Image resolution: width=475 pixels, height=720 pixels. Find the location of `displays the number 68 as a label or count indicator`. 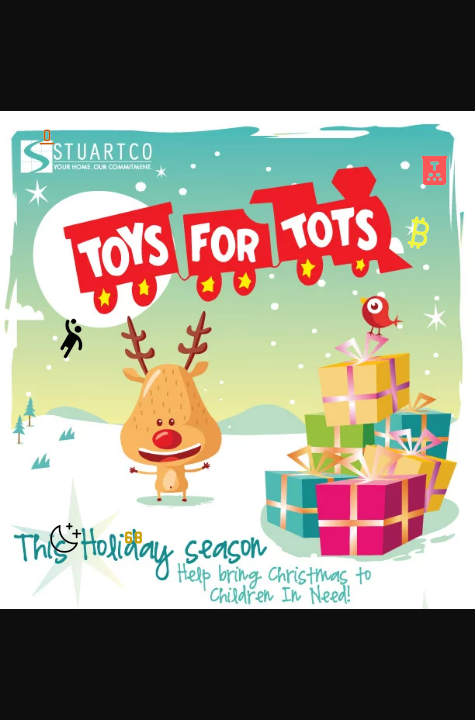

displays the number 68 as a label or count indicator is located at coordinates (133, 537).